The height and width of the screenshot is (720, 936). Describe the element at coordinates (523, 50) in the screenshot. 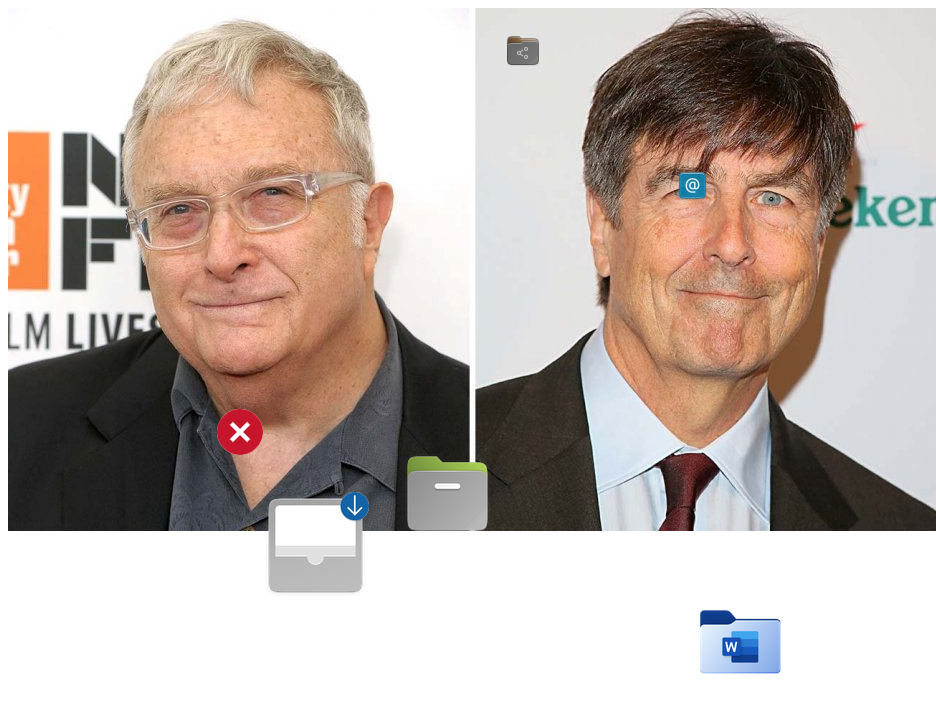

I see `open your public shared folder` at that location.